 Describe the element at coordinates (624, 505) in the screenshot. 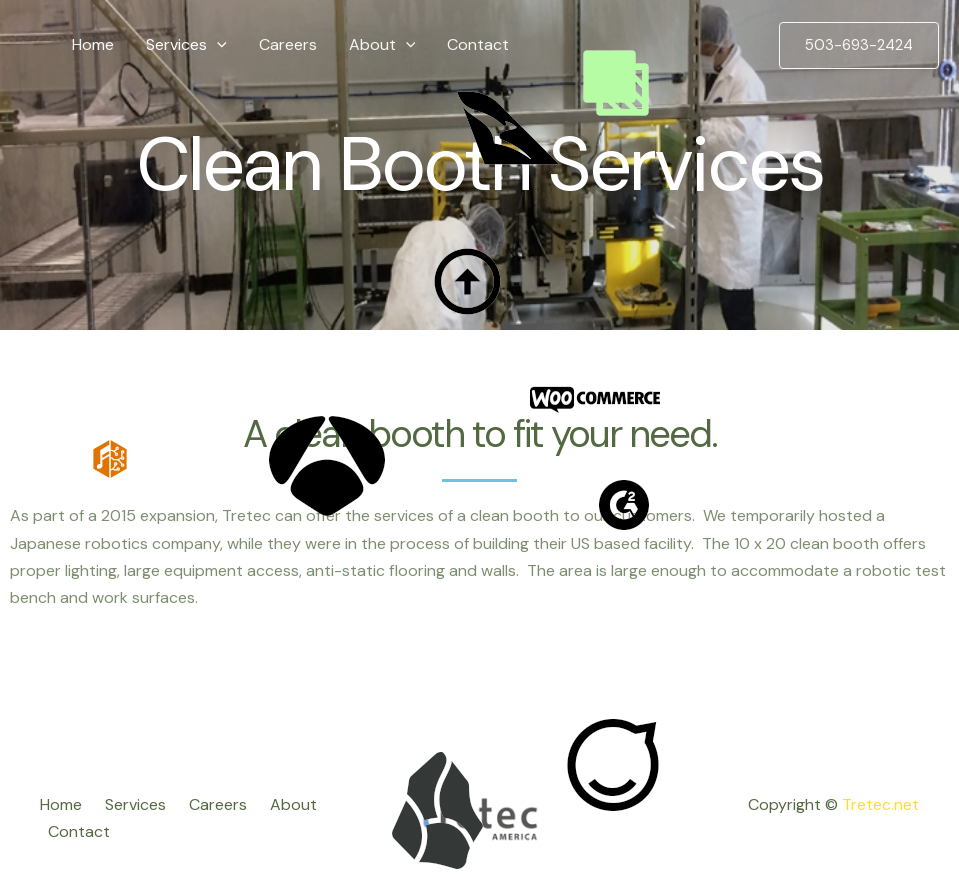

I see `view G2 reviews and ratings` at that location.